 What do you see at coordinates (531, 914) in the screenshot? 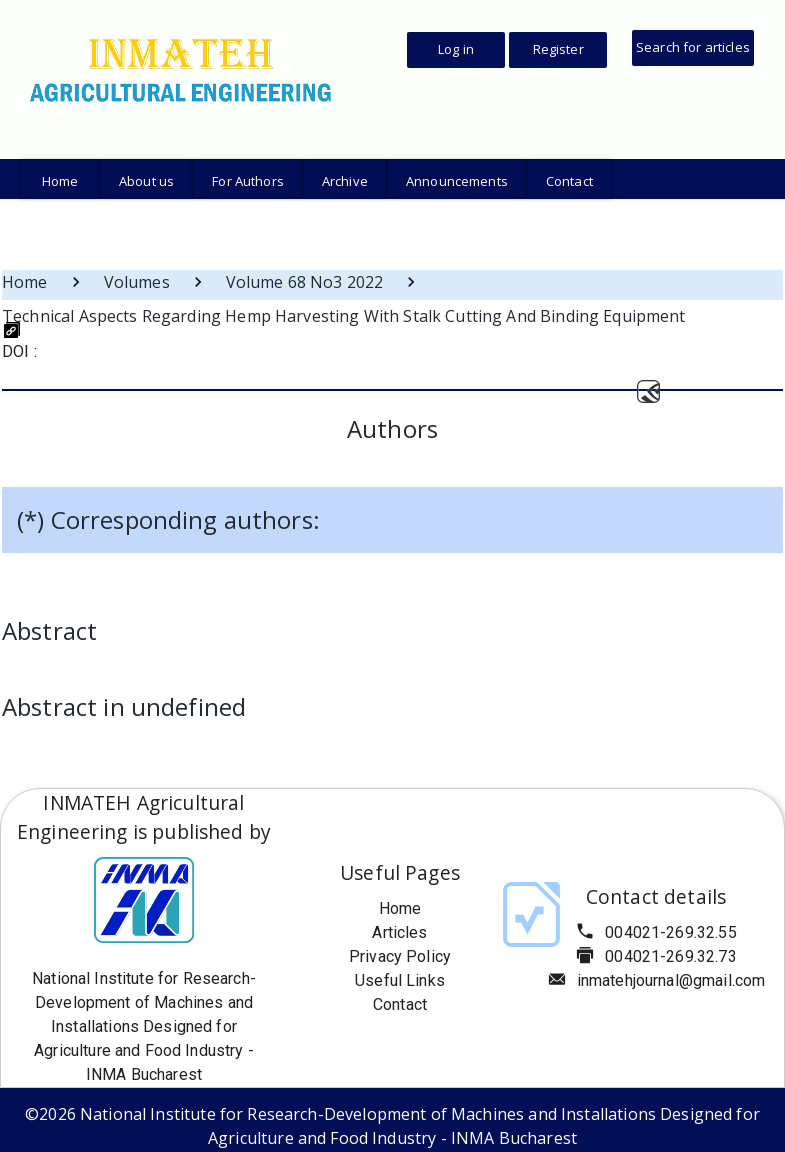
I see `open libreoffice math application` at bounding box center [531, 914].